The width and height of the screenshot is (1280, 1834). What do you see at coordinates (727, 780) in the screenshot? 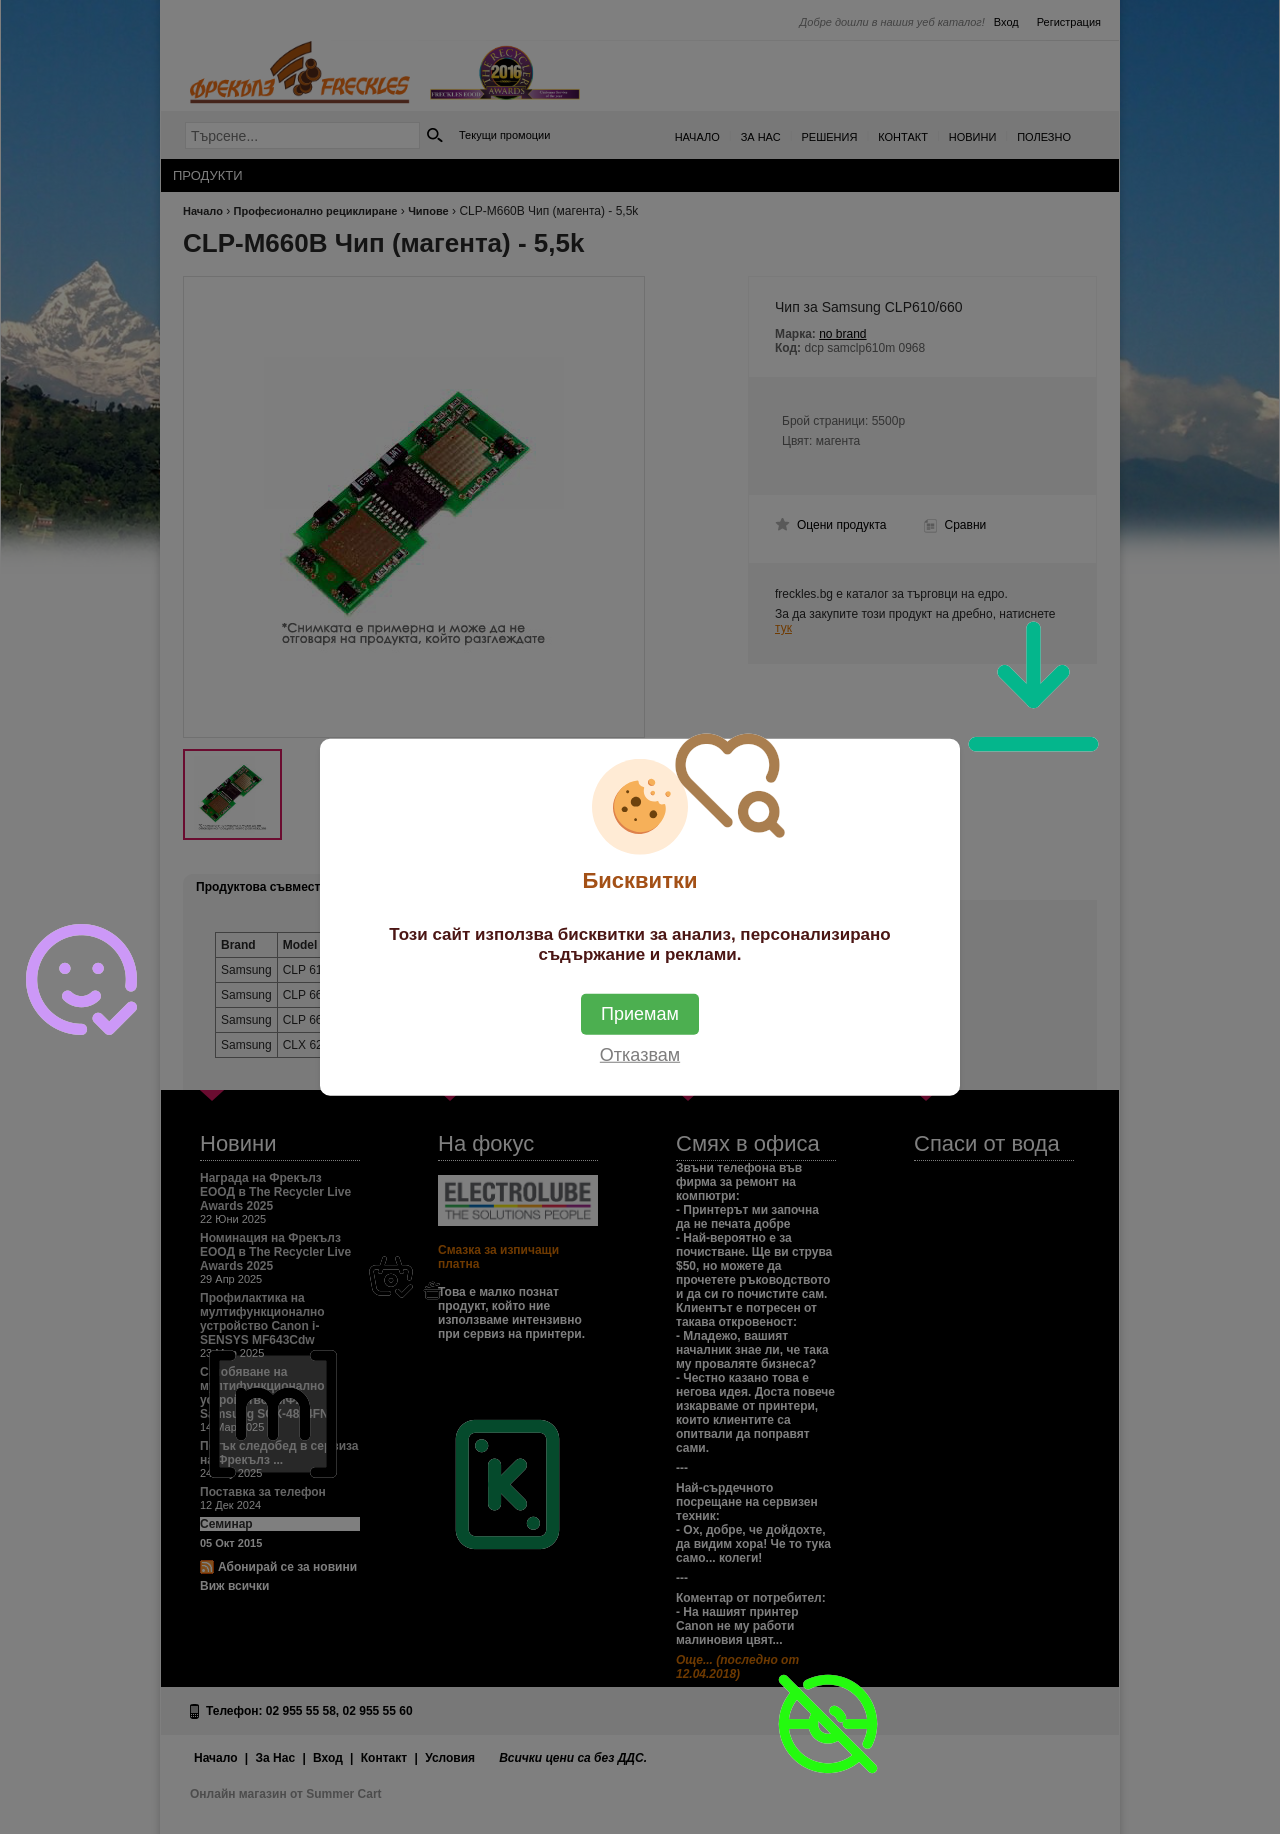
I see `search your liked or favorited items` at bounding box center [727, 780].